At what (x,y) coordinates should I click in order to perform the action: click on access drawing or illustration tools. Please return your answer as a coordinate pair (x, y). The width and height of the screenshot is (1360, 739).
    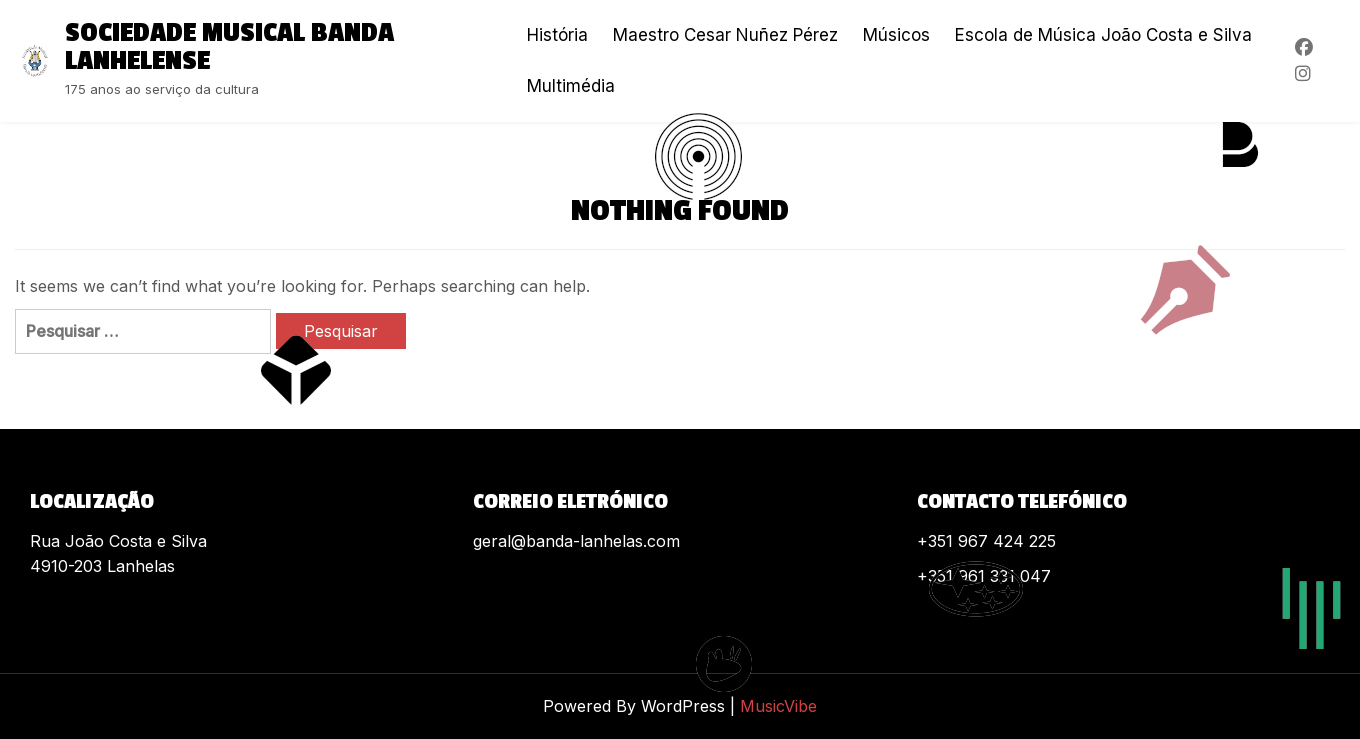
    Looking at the image, I should click on (1182, 289).